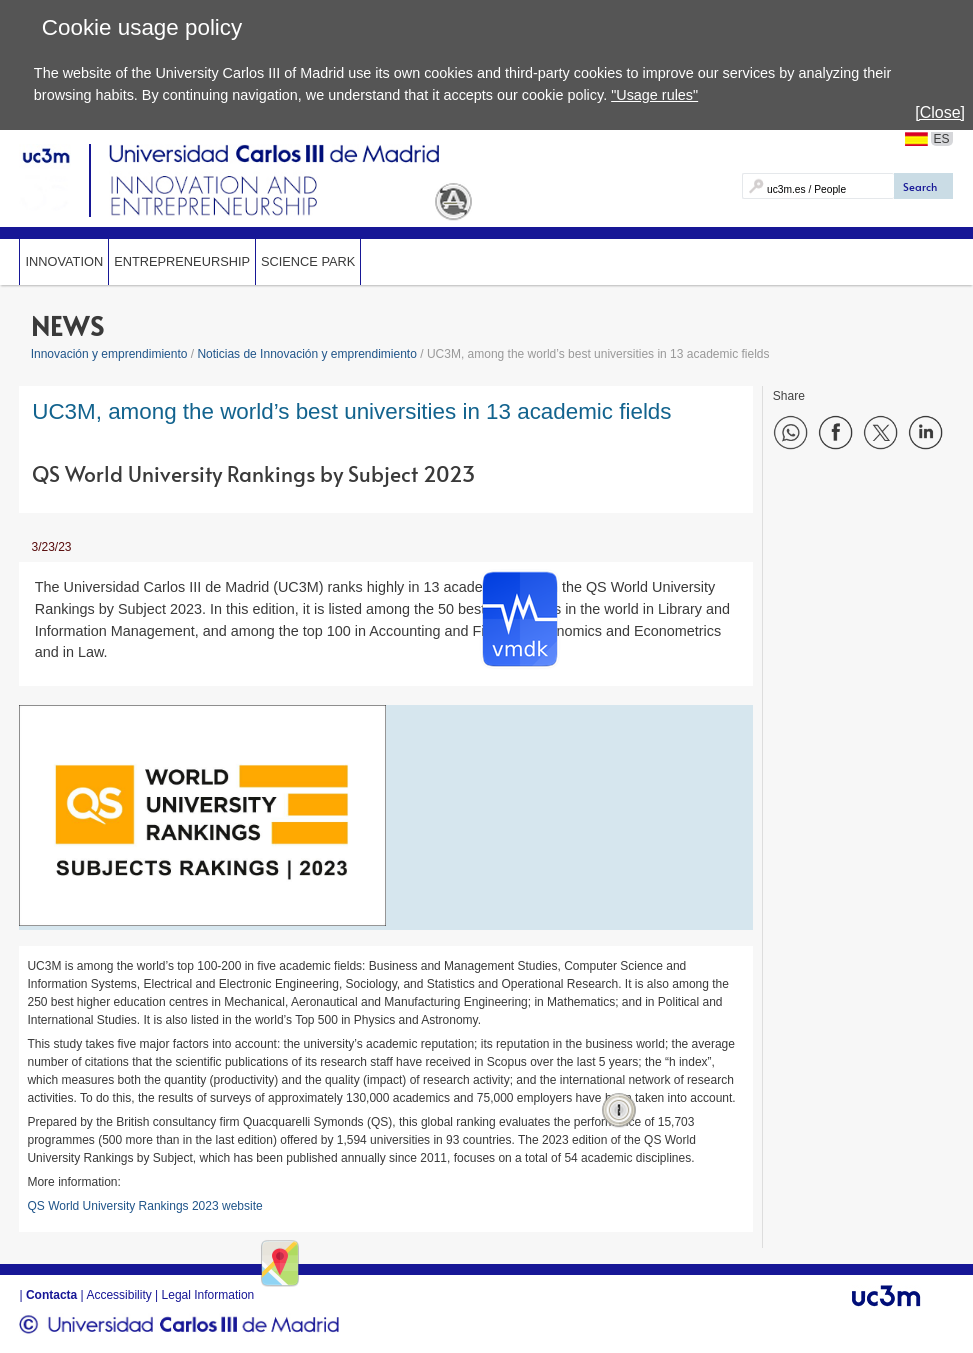  What do you see at coordinates (280, 1263) in the screenshot?
I see `a google earth kml file containing location data` at bounding box center [280, 1263].